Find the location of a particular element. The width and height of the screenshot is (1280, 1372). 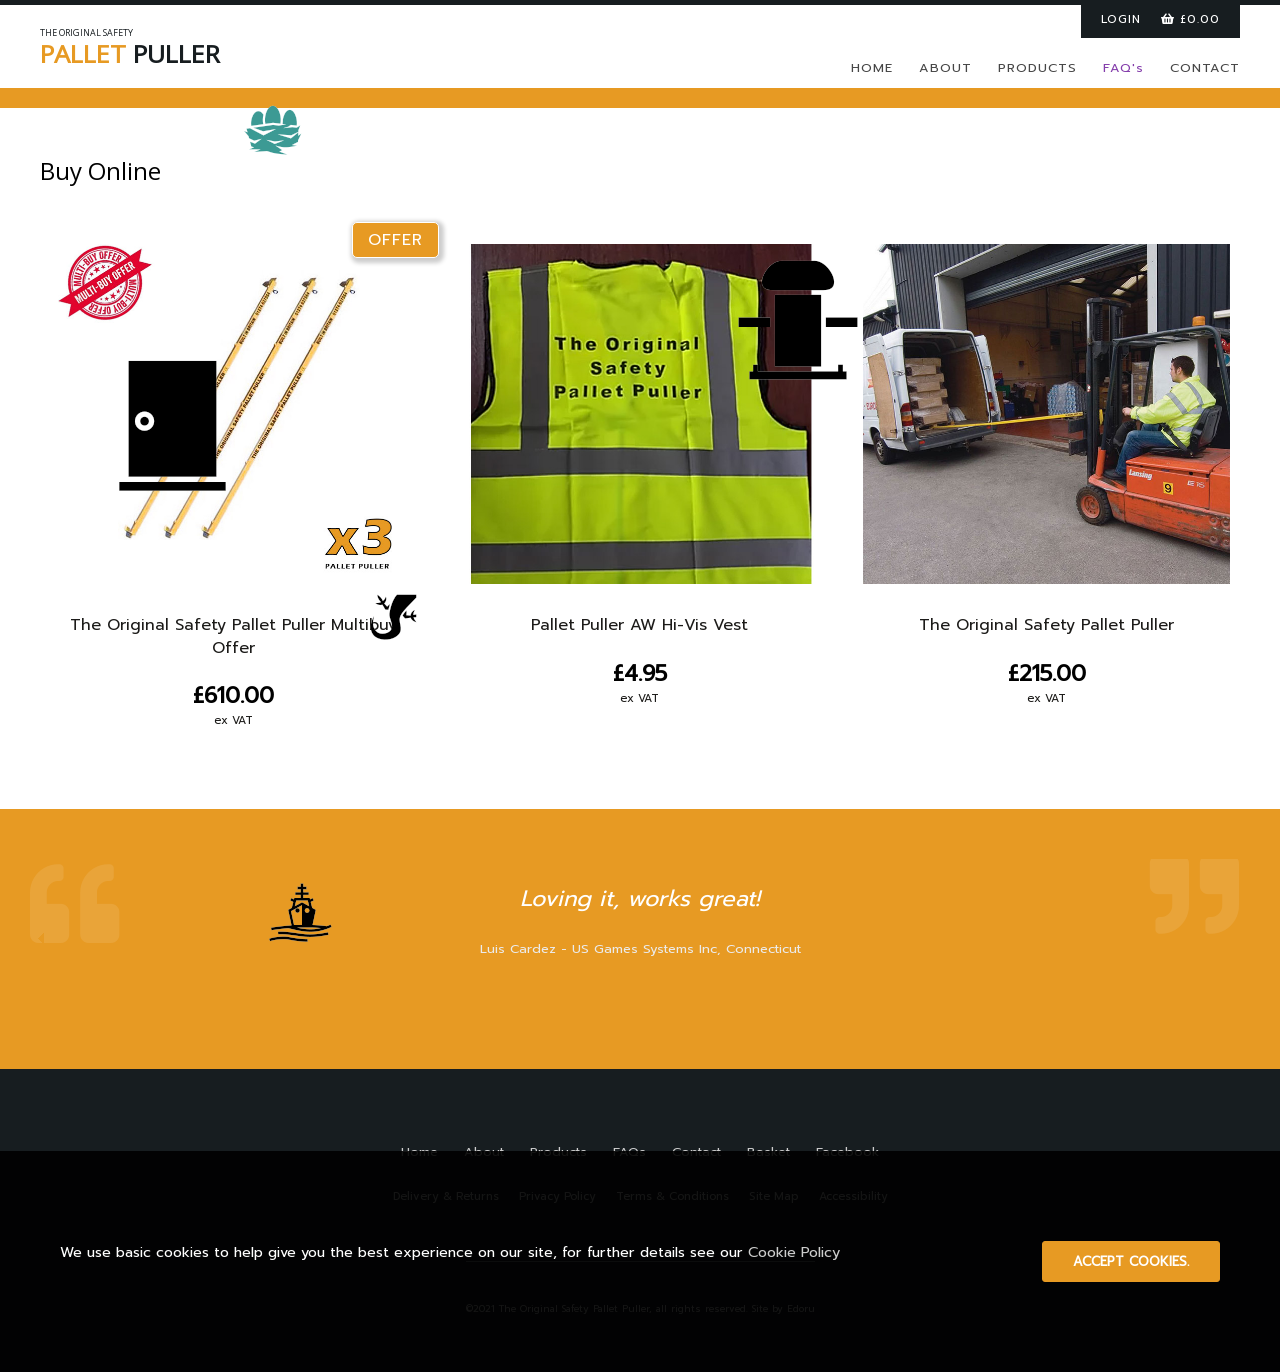

view your savings or nest egg funds is located at coordinates (272, 127).